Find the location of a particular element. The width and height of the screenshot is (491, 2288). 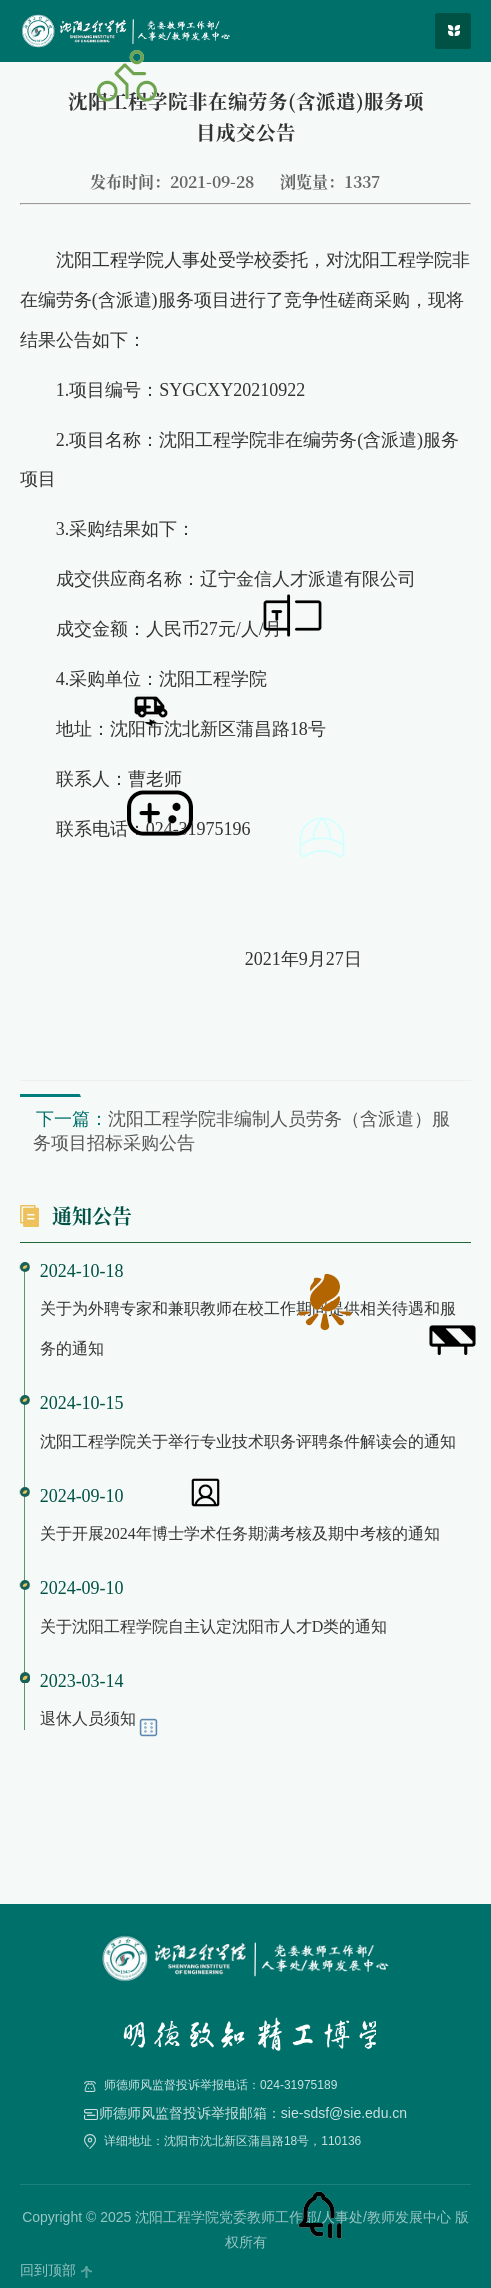

random selection or shuffle function is located at coordinates (148, 1727).